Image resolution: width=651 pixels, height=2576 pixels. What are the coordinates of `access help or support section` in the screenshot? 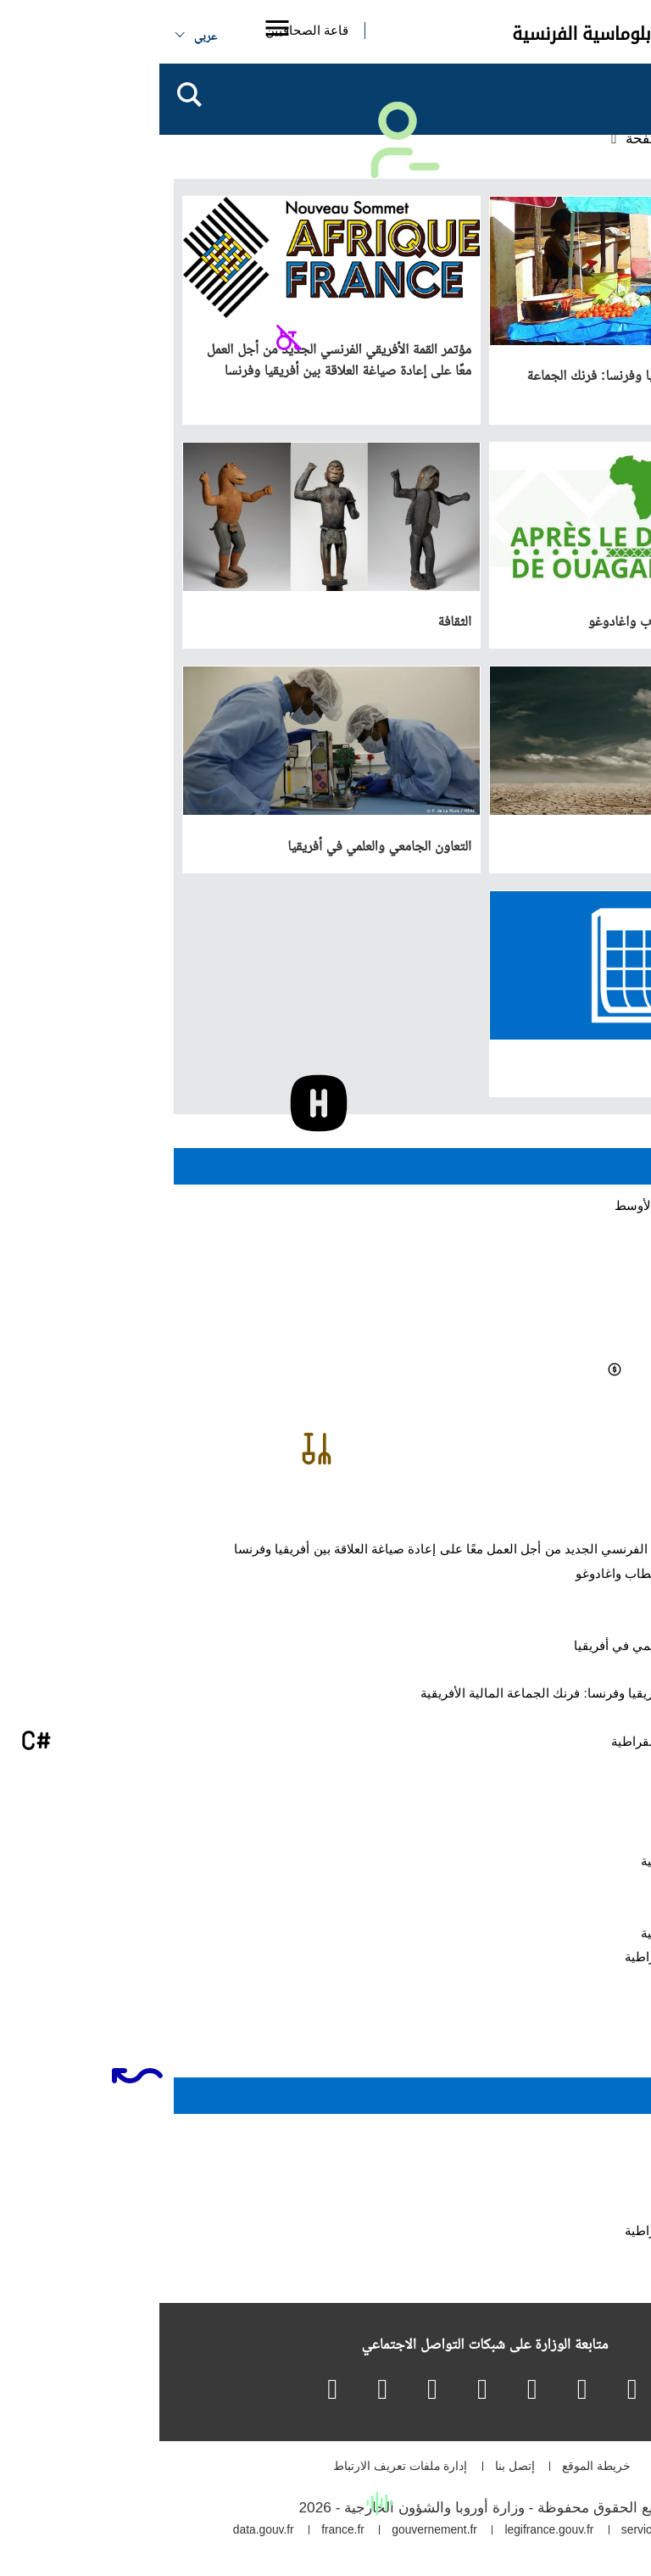 It's located at (319, 1103).